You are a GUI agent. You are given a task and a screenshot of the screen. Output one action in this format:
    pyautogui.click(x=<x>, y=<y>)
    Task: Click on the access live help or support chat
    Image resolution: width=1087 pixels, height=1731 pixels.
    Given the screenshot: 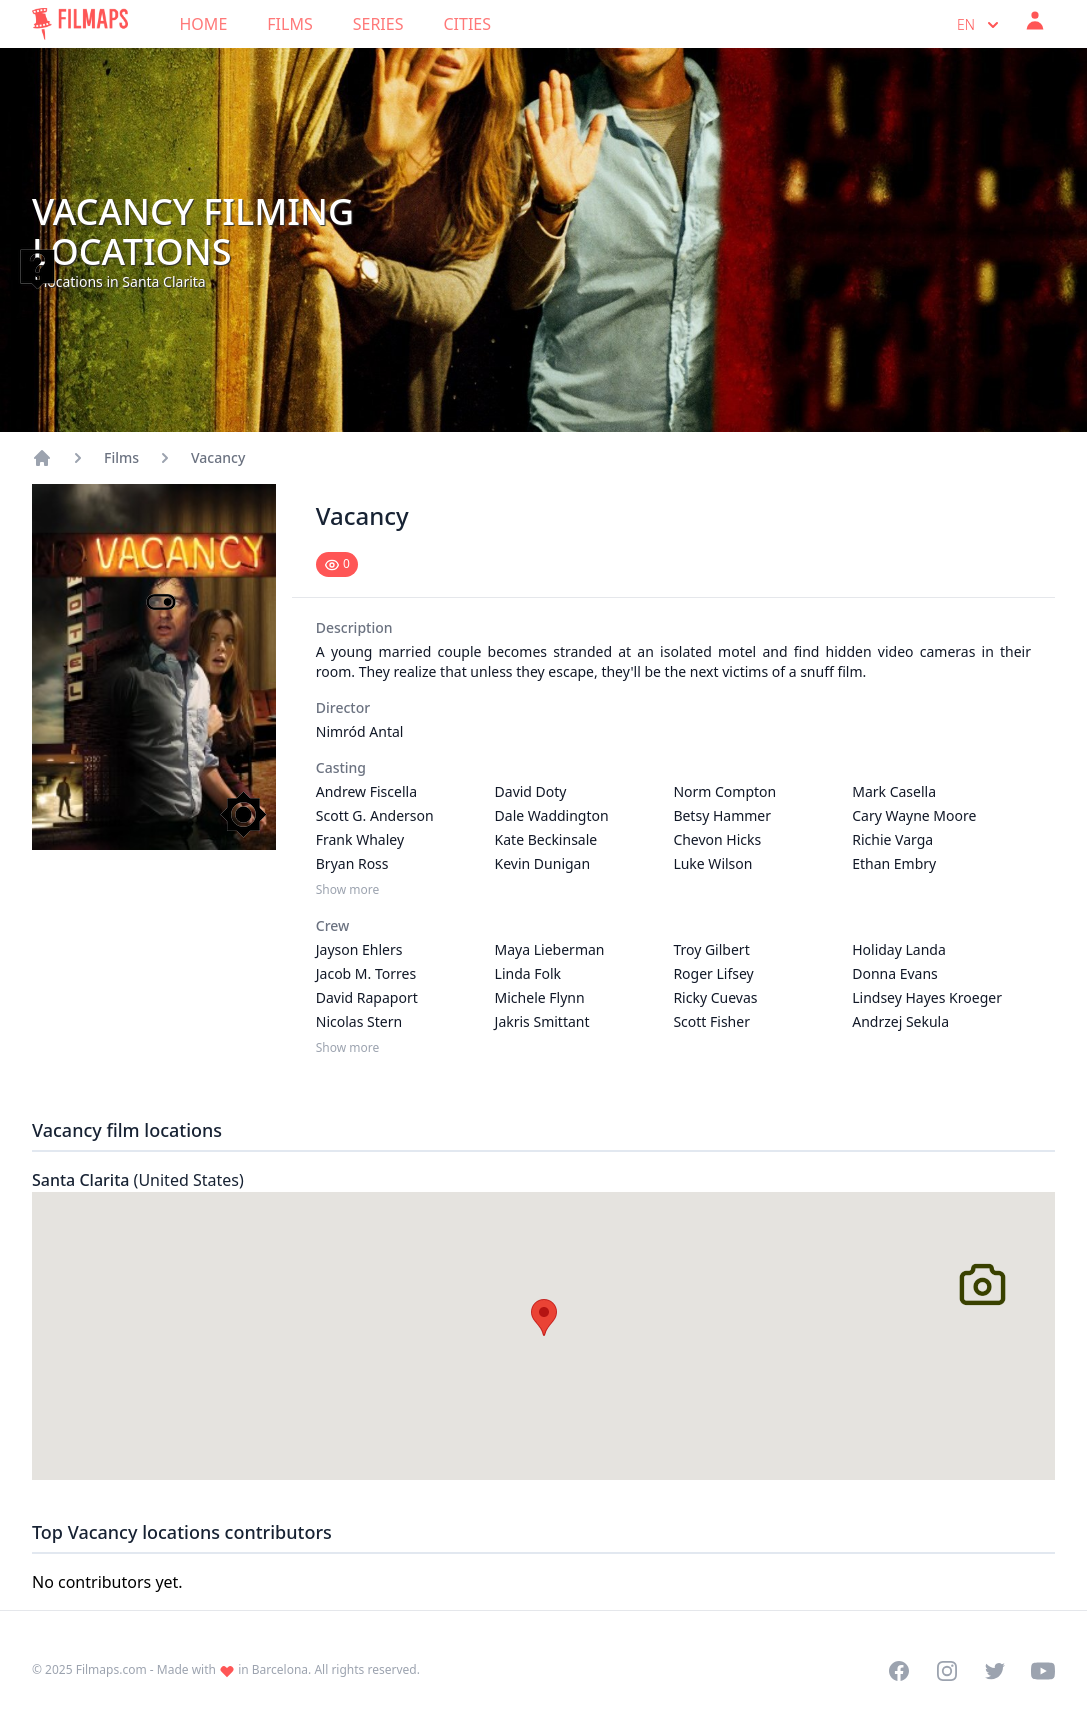 What is the action you would take?
    pyautogui.click(x=37, y=268)
    